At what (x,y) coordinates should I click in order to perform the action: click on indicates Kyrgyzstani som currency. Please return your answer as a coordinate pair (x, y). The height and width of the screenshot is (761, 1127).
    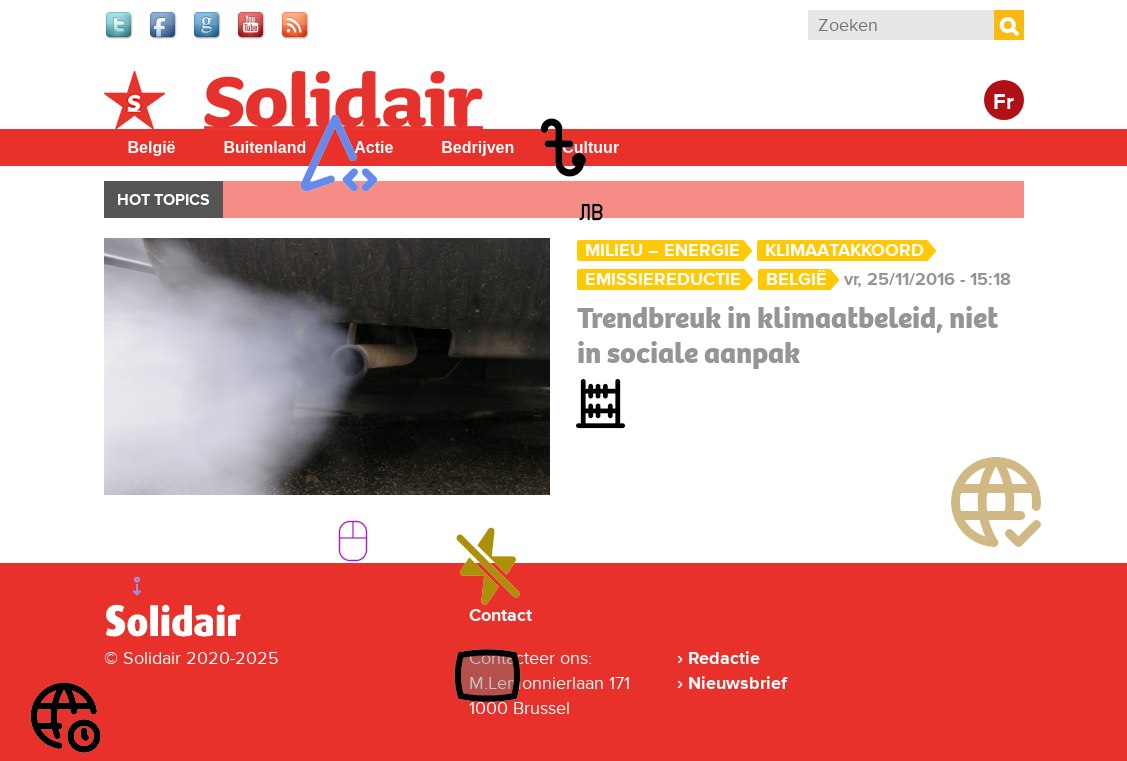
    Looking at the image, I should click on (591, 212).